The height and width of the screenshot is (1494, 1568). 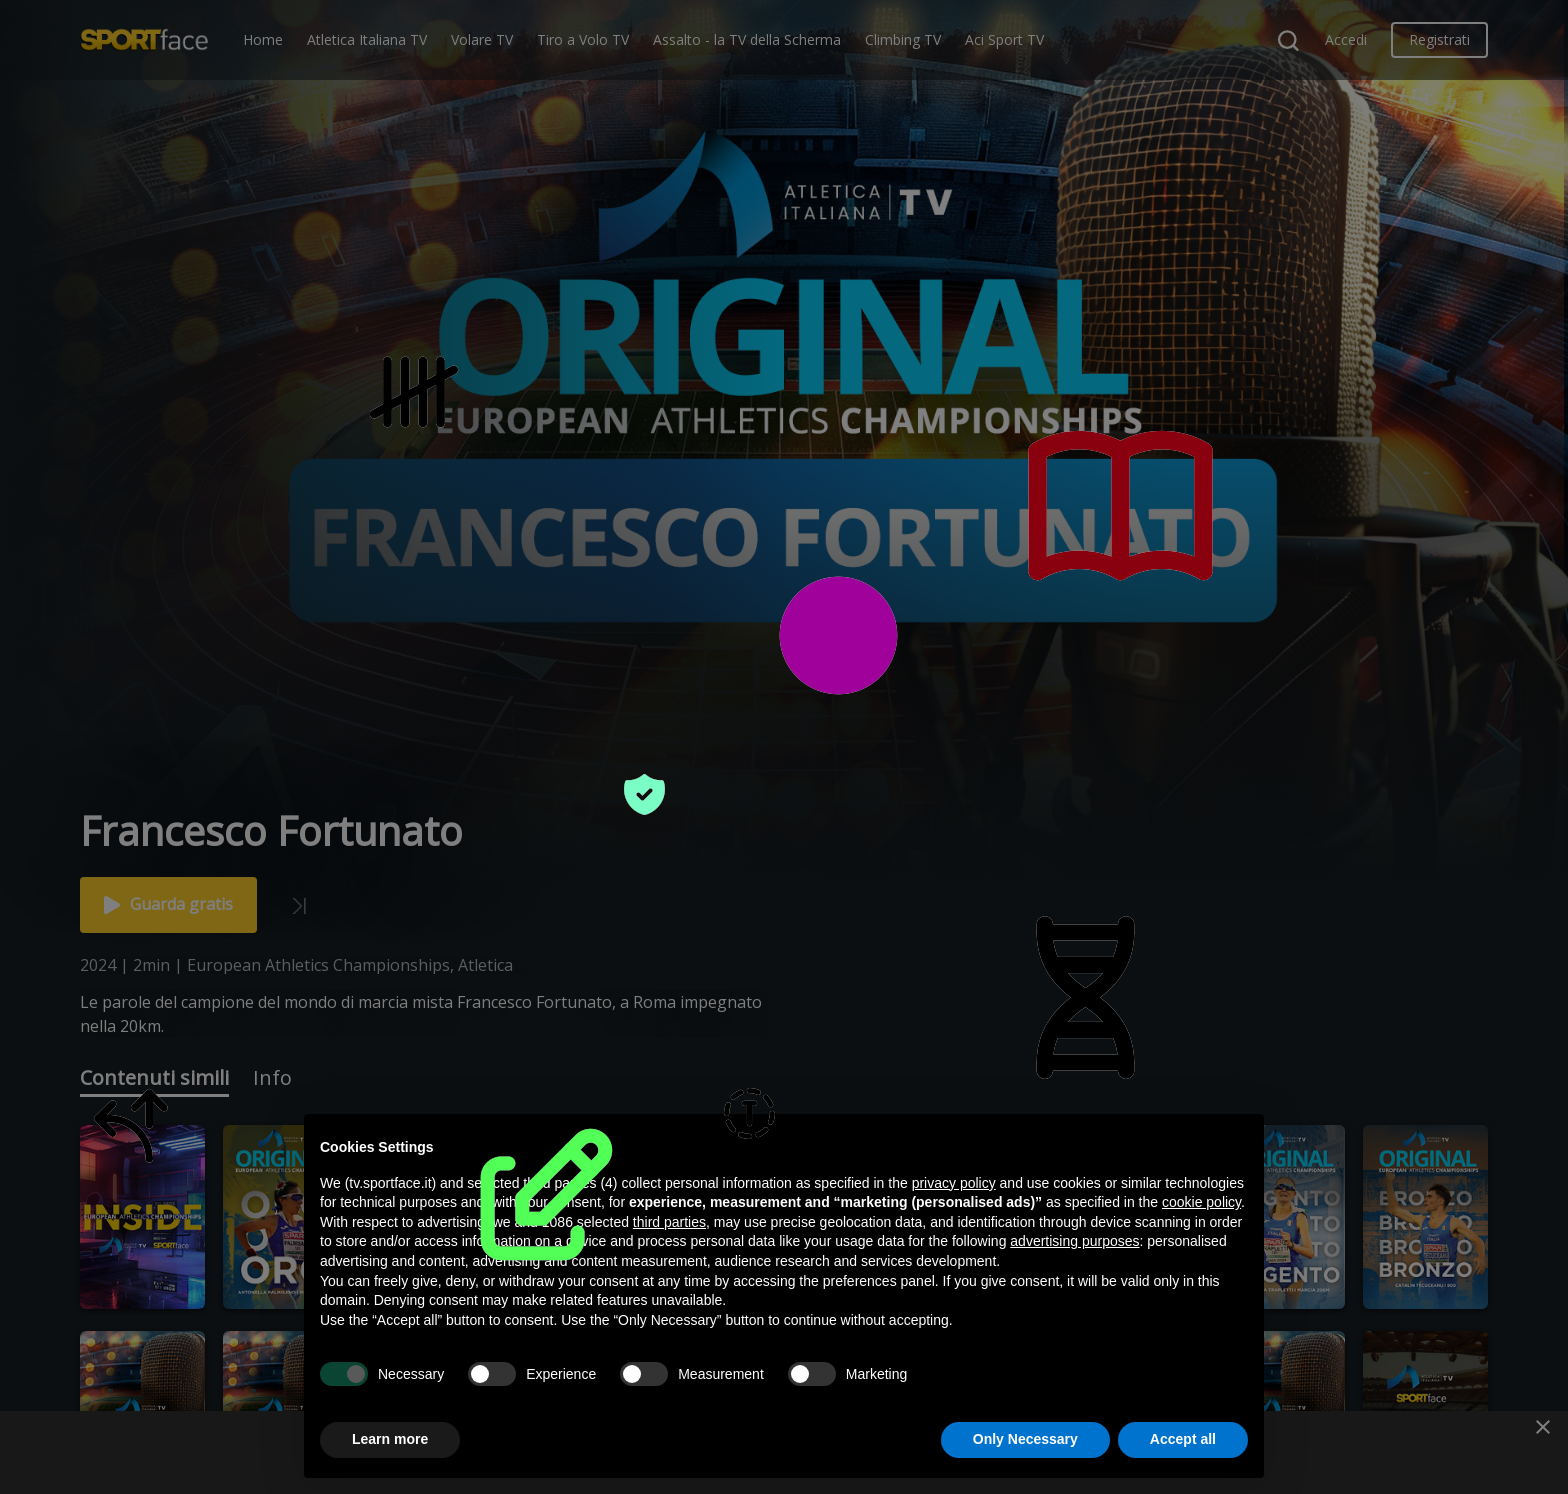 I want to click on indicates verified or secure status, so click(x=644, y=794).